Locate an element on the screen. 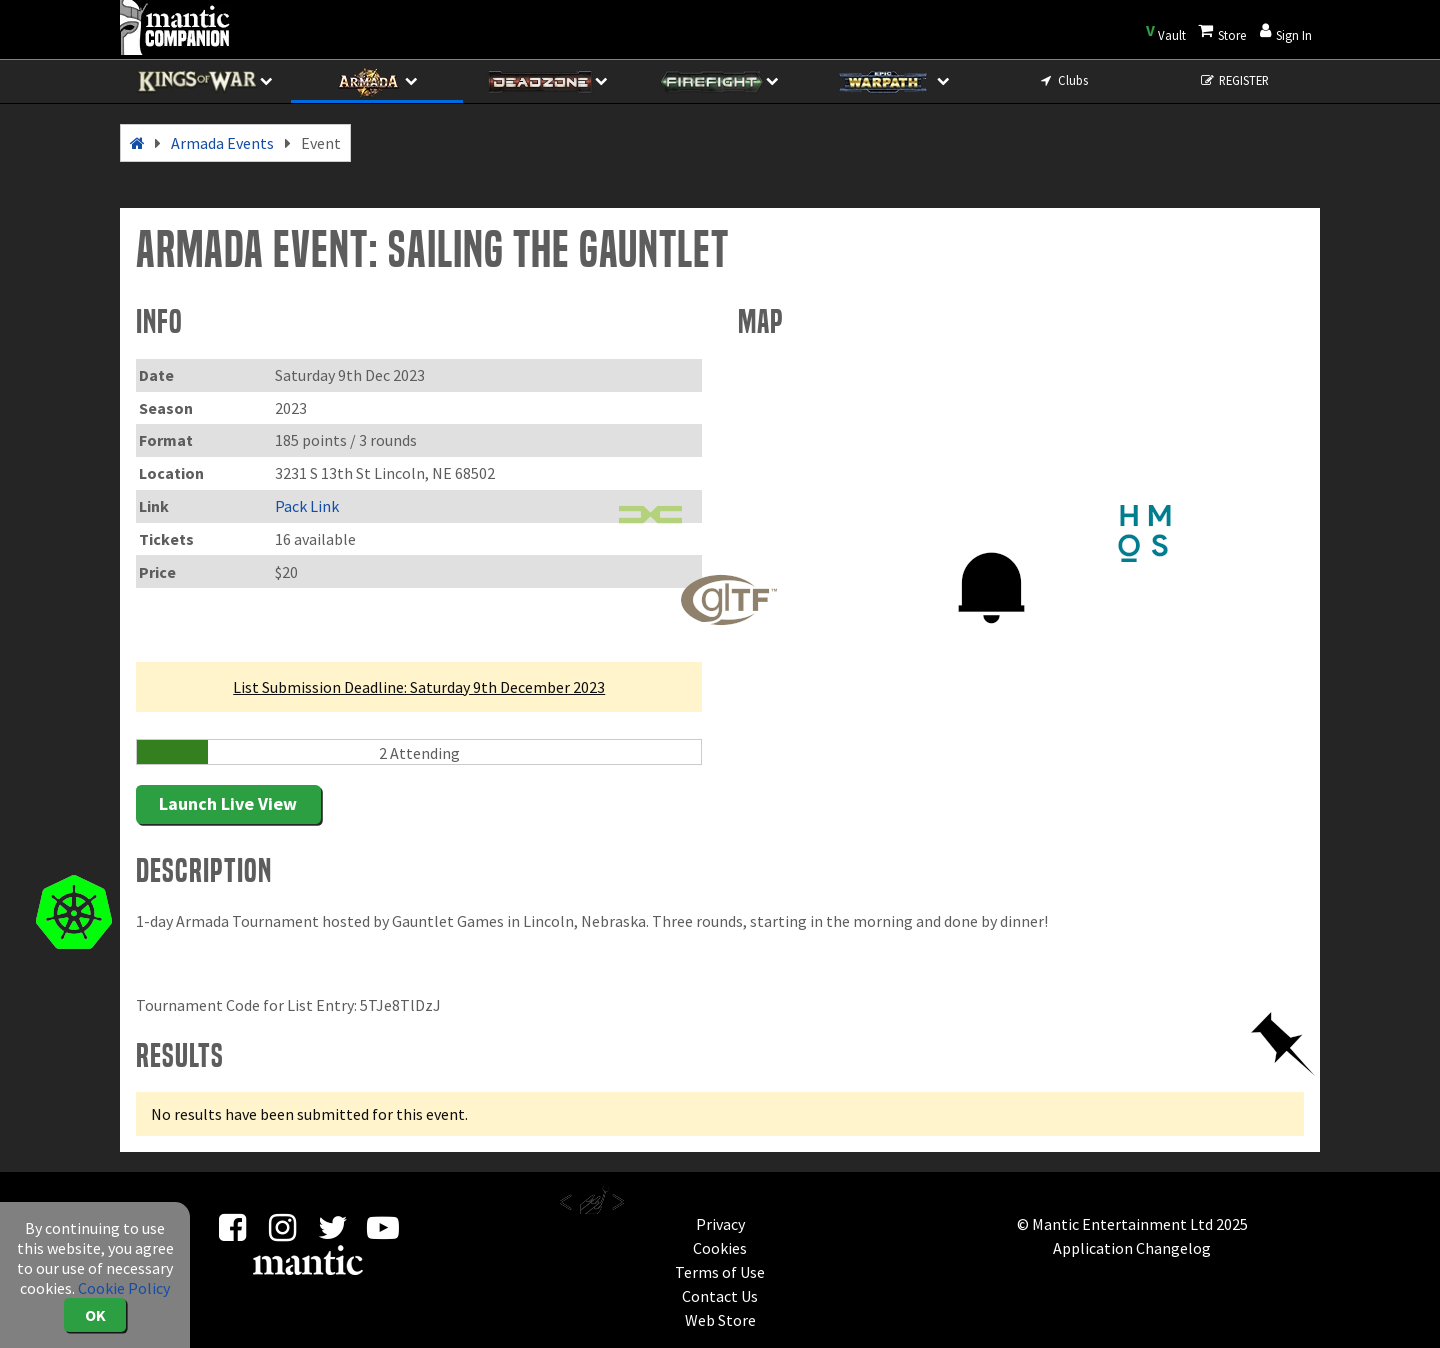 Image resolution: width=1440 pixels, height=1348 pixels. visit pinboard bookmarking service is located at coordinates (1283, 1044).